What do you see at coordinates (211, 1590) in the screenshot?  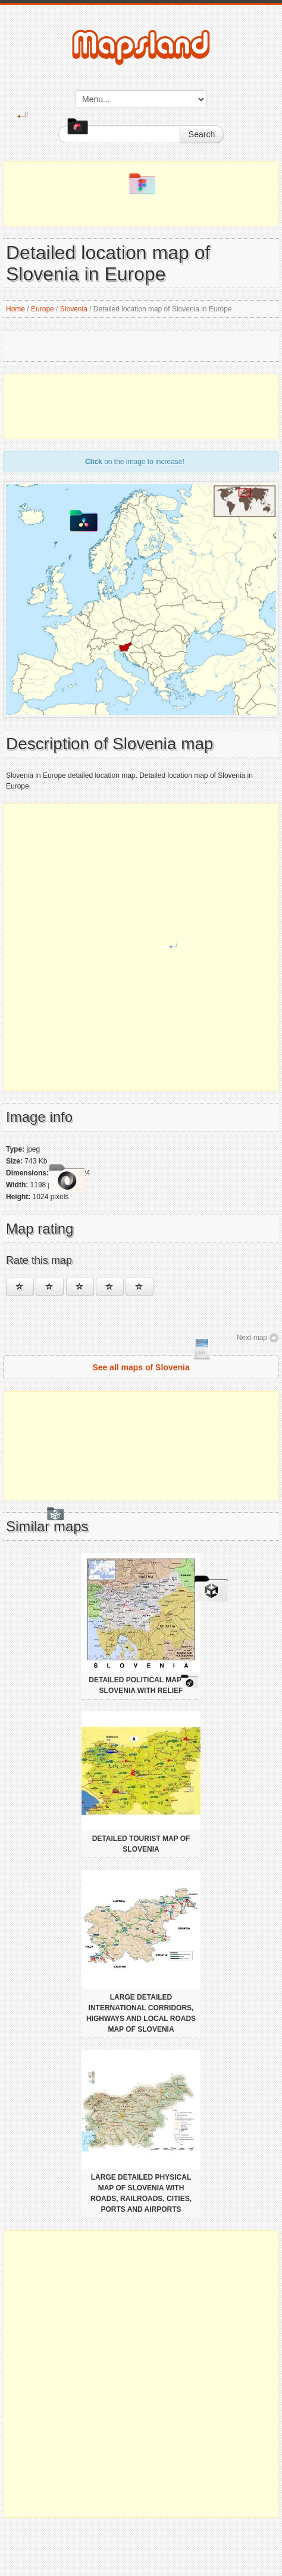 I see `open unity game engine project files` at bounding box center [211, 1590].